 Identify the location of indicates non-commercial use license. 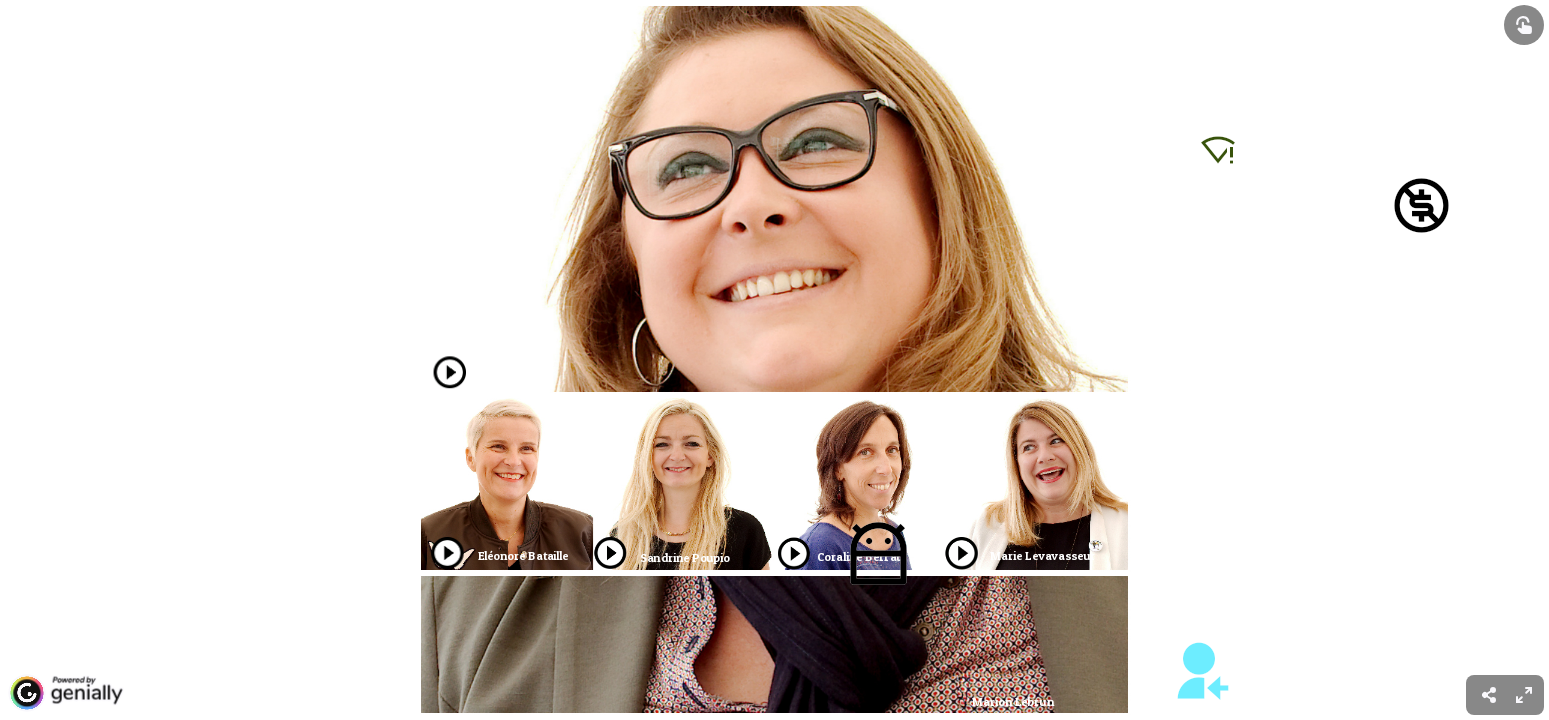
(1421, 205).